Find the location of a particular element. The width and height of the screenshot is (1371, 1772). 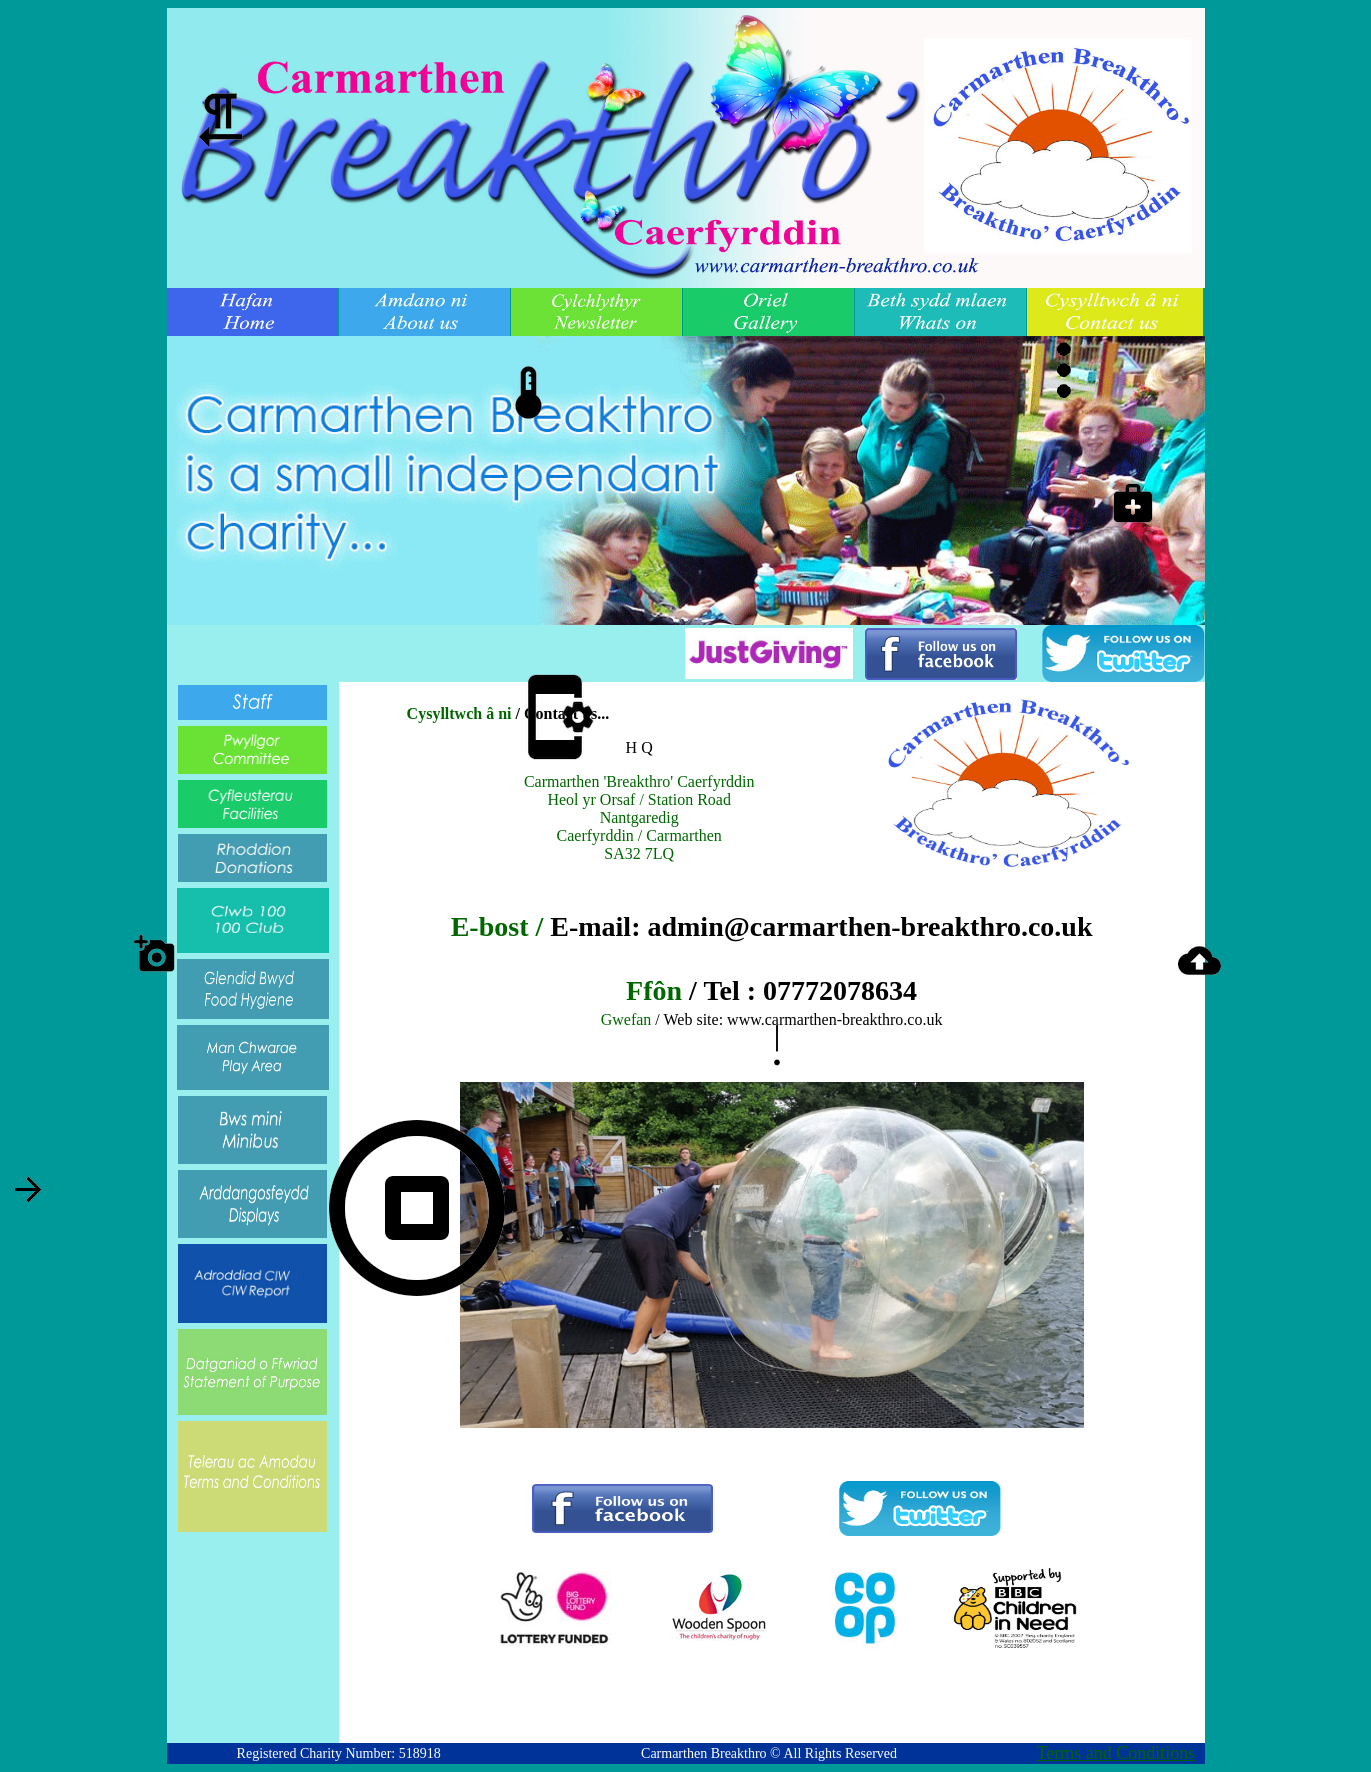

upload file to cloud storage is located at coordinates (1199, 960).